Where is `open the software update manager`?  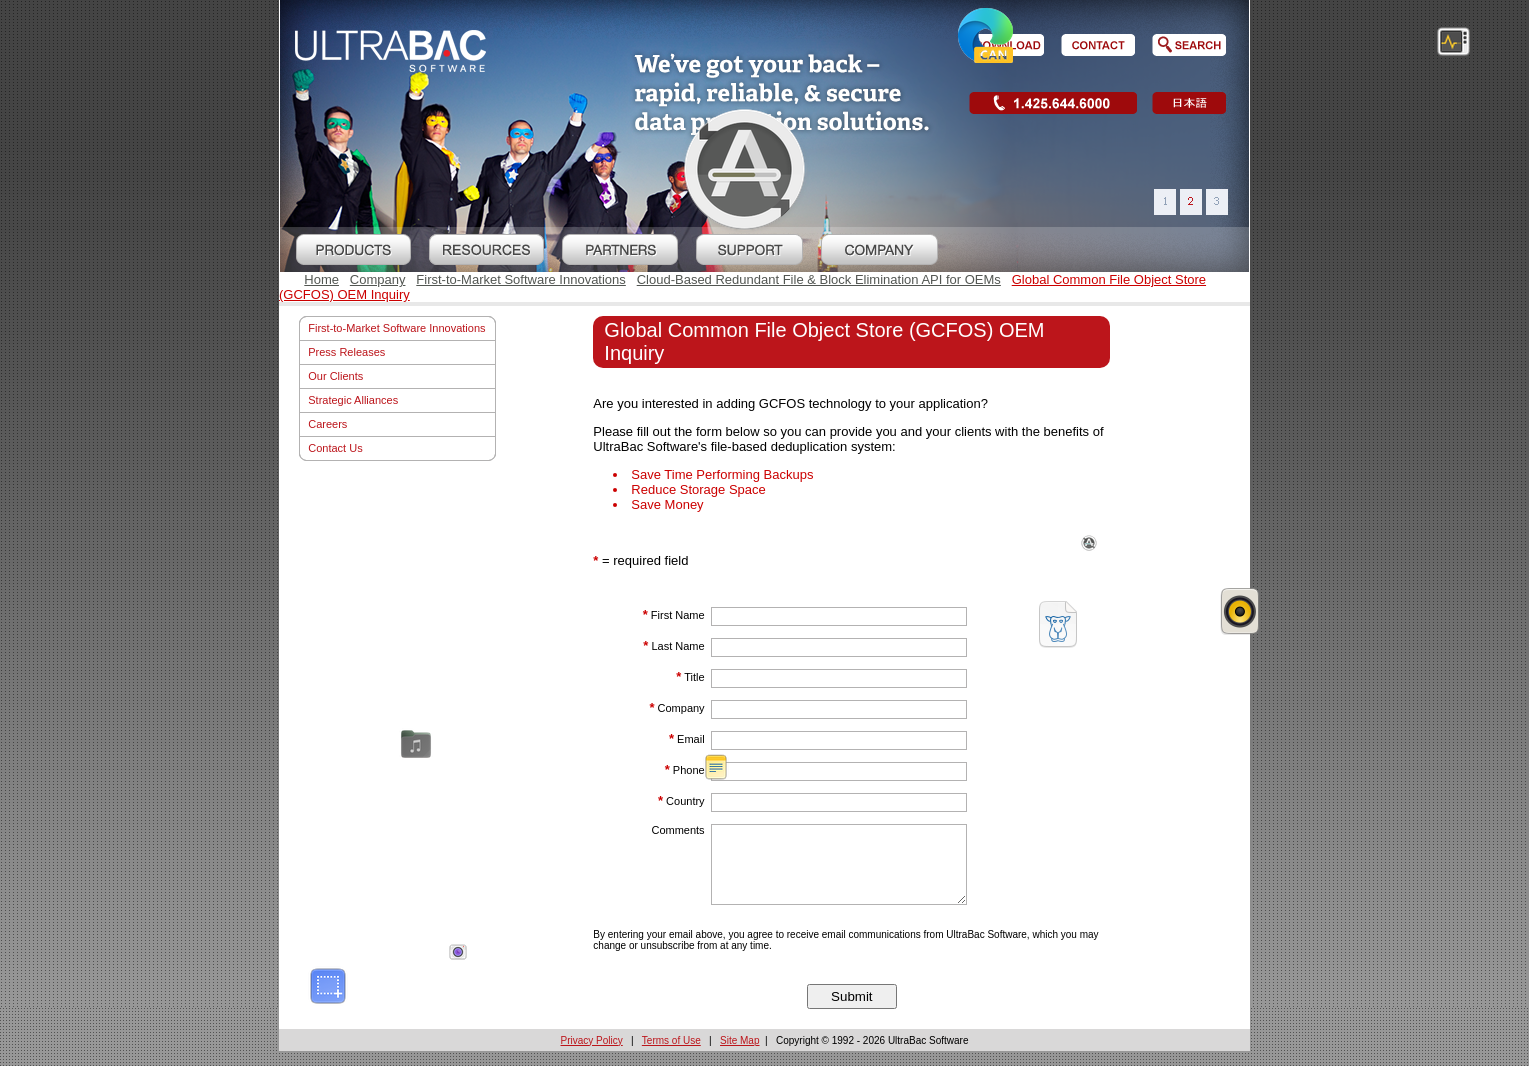
open the software update manager is located at coordinates (1089, 543).